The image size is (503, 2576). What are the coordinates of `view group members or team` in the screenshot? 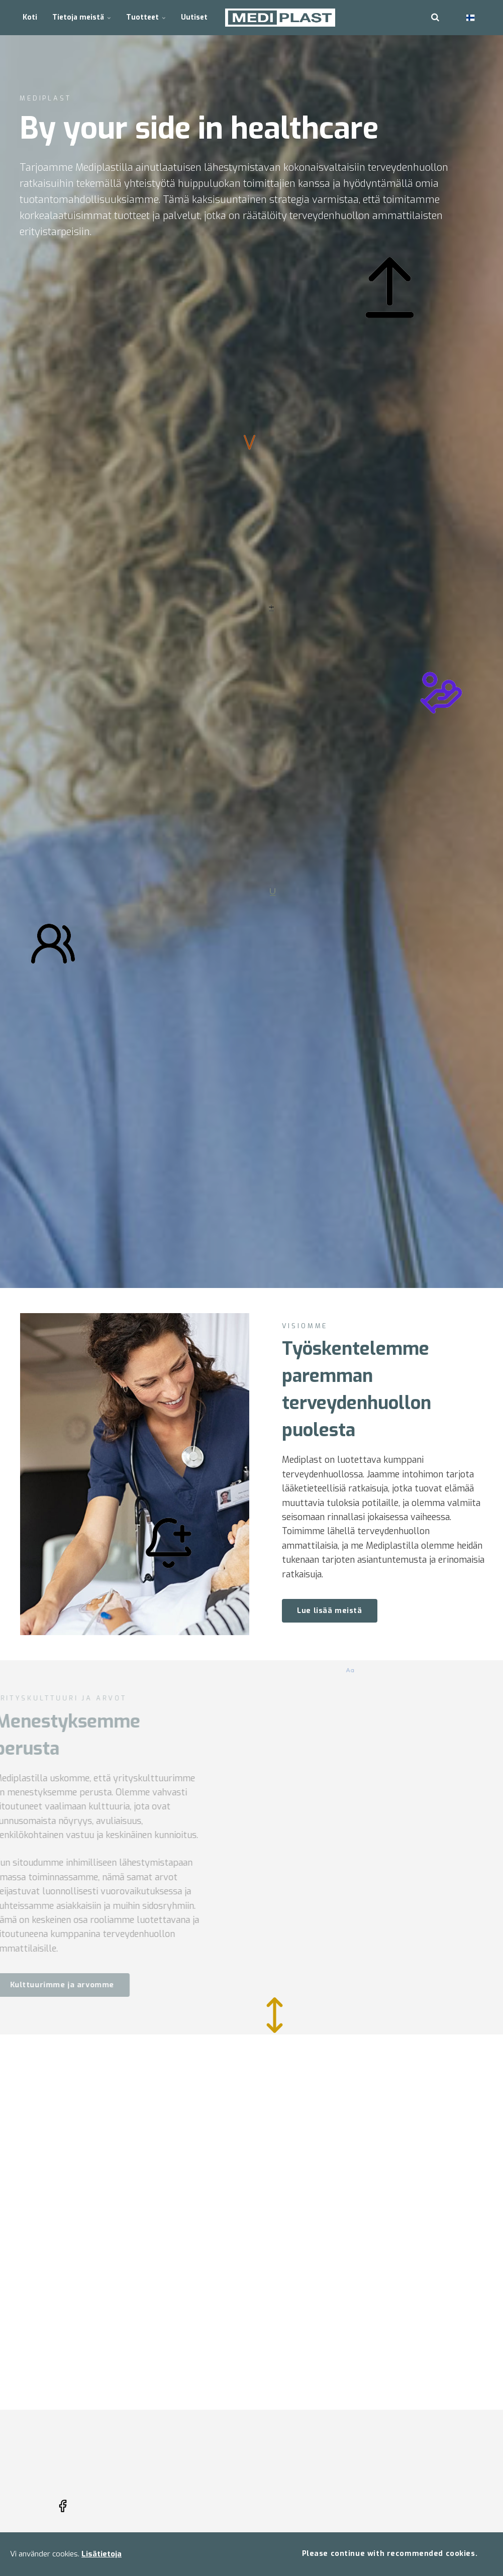 It's located at (53, 943).